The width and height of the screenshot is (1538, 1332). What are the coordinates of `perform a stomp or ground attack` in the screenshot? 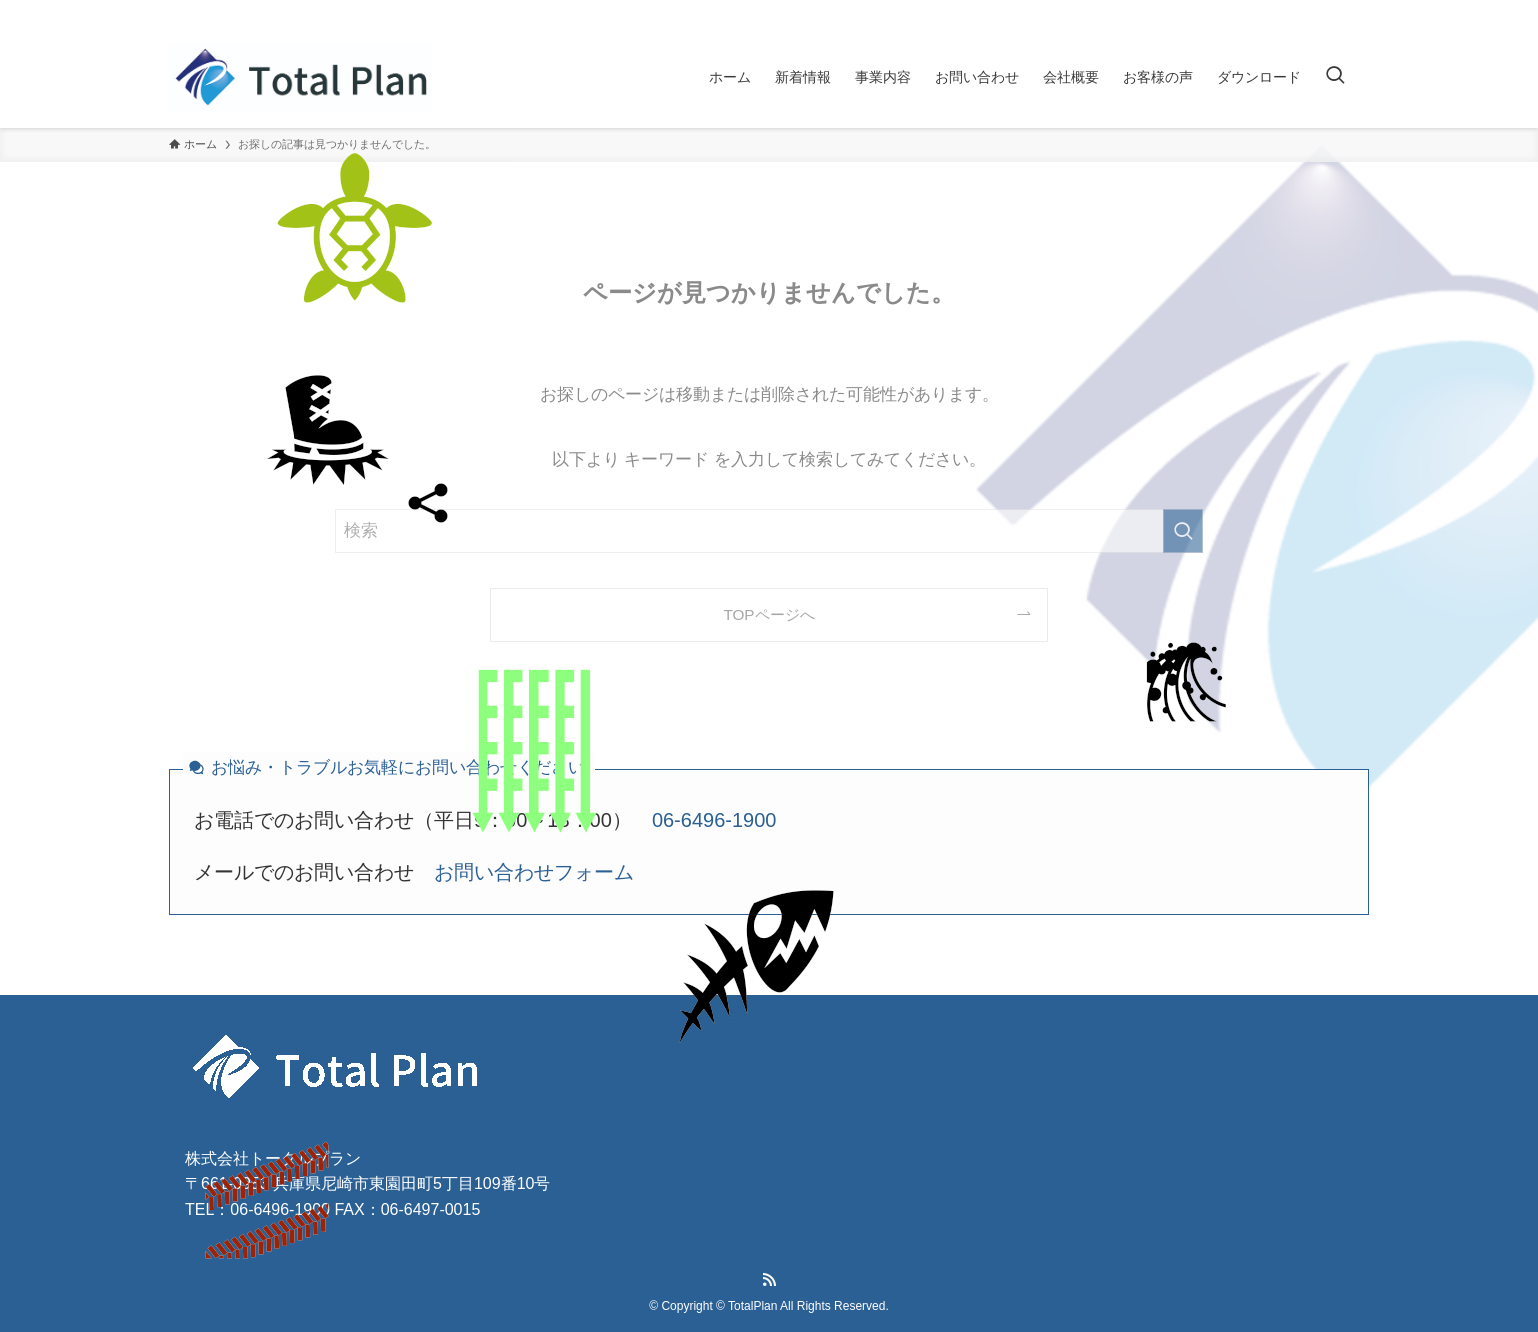 It's located at (328, 431).